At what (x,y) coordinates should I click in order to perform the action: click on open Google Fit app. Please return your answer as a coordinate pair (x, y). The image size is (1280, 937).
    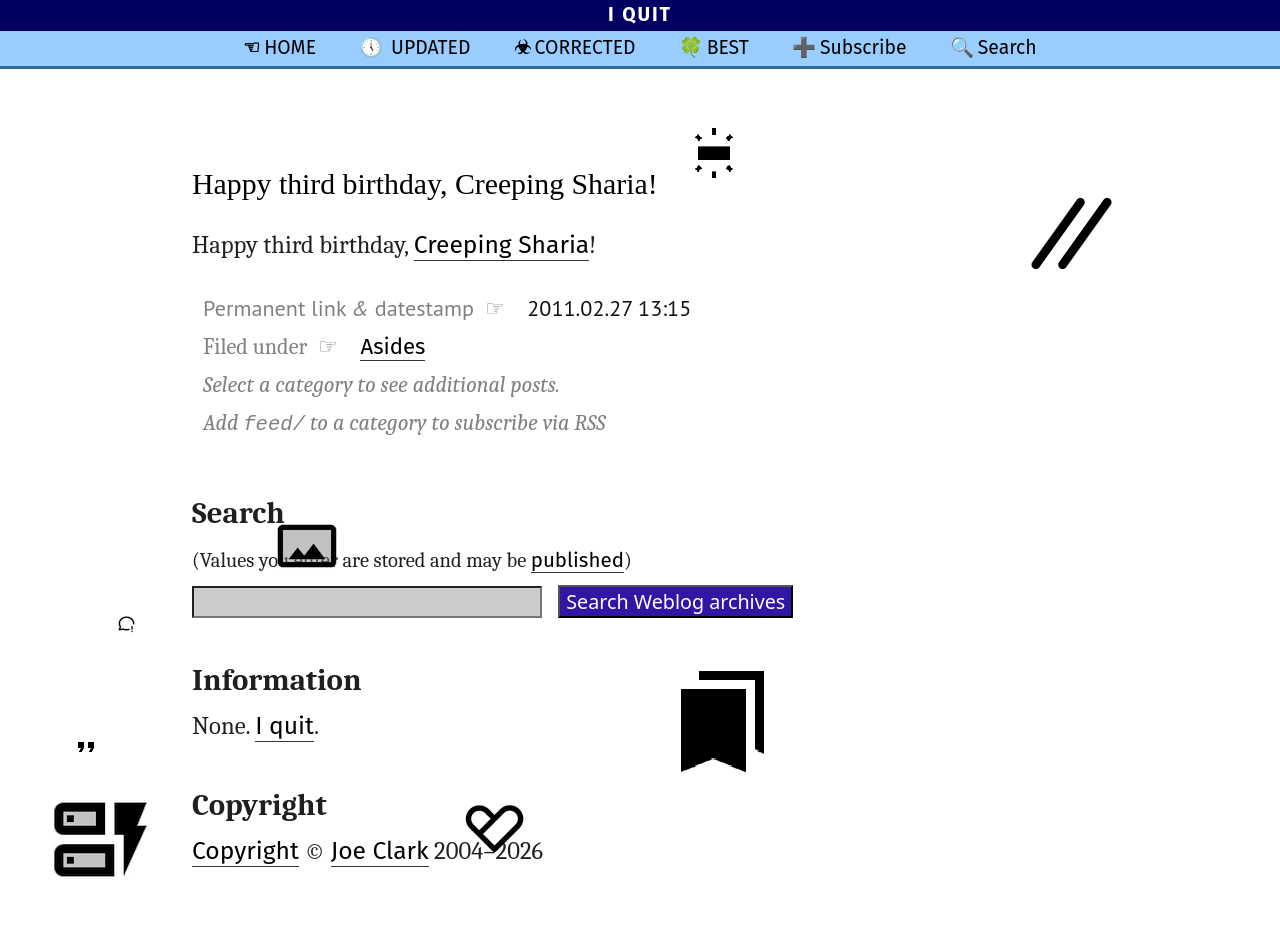
    Looking at the image, I should click on (494, 827).